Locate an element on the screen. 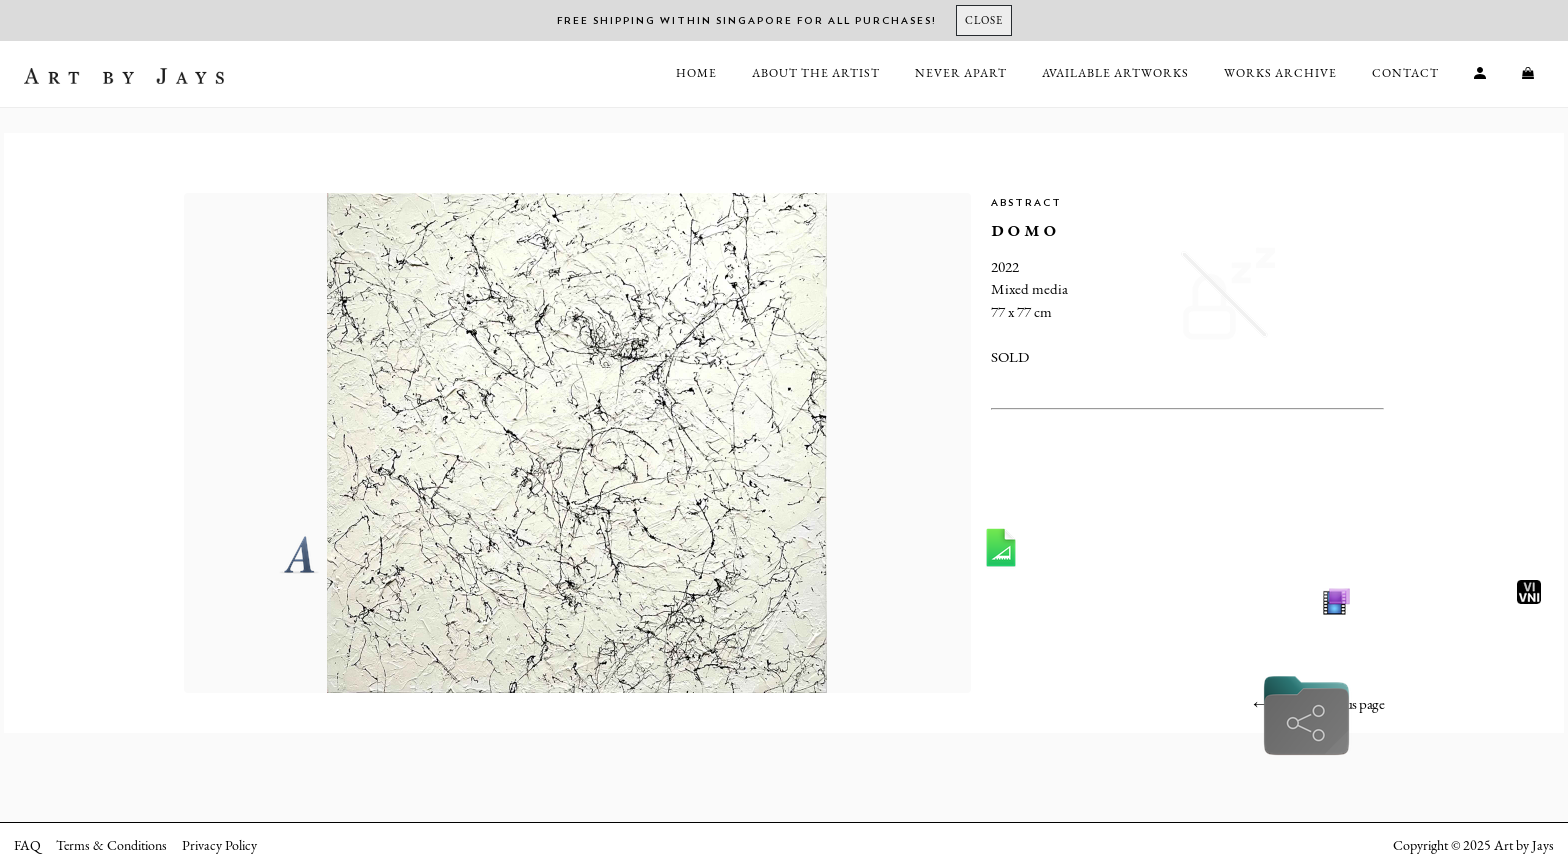  access font settings and typography preferences is located at coordinates (298, 553).